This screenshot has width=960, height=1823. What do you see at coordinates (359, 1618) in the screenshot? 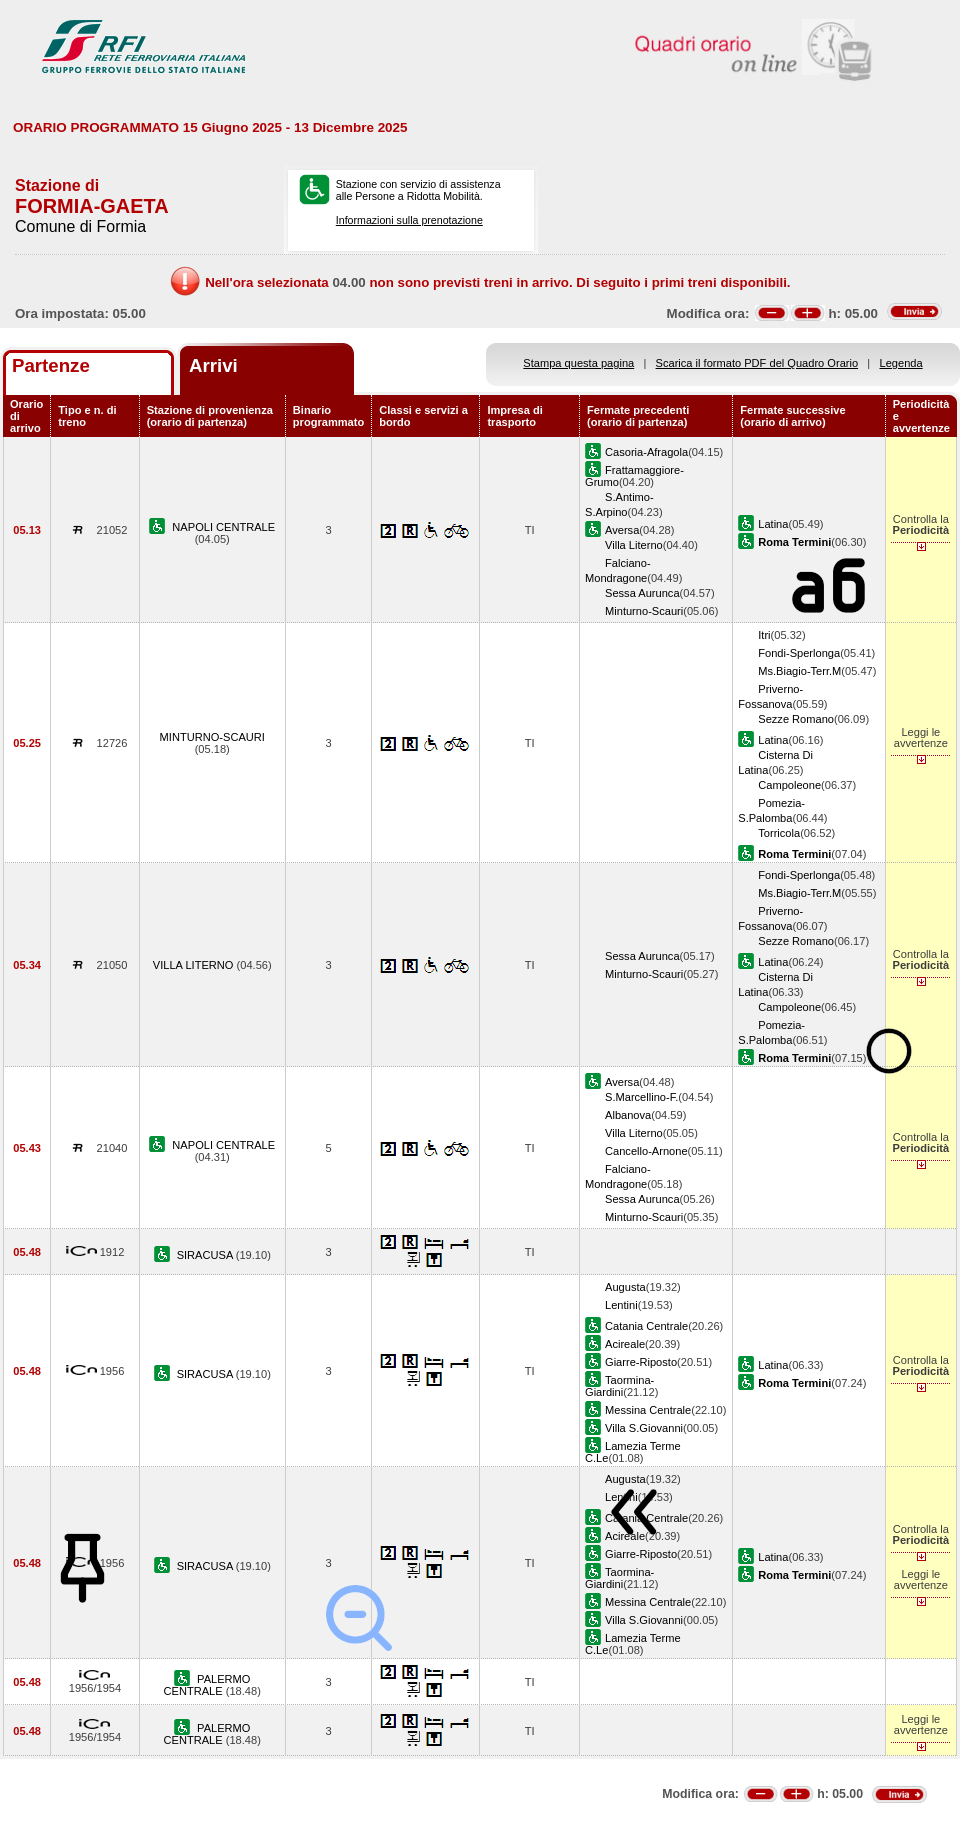
I see `zoom out of the current view` at bounding box center [359, 1618].